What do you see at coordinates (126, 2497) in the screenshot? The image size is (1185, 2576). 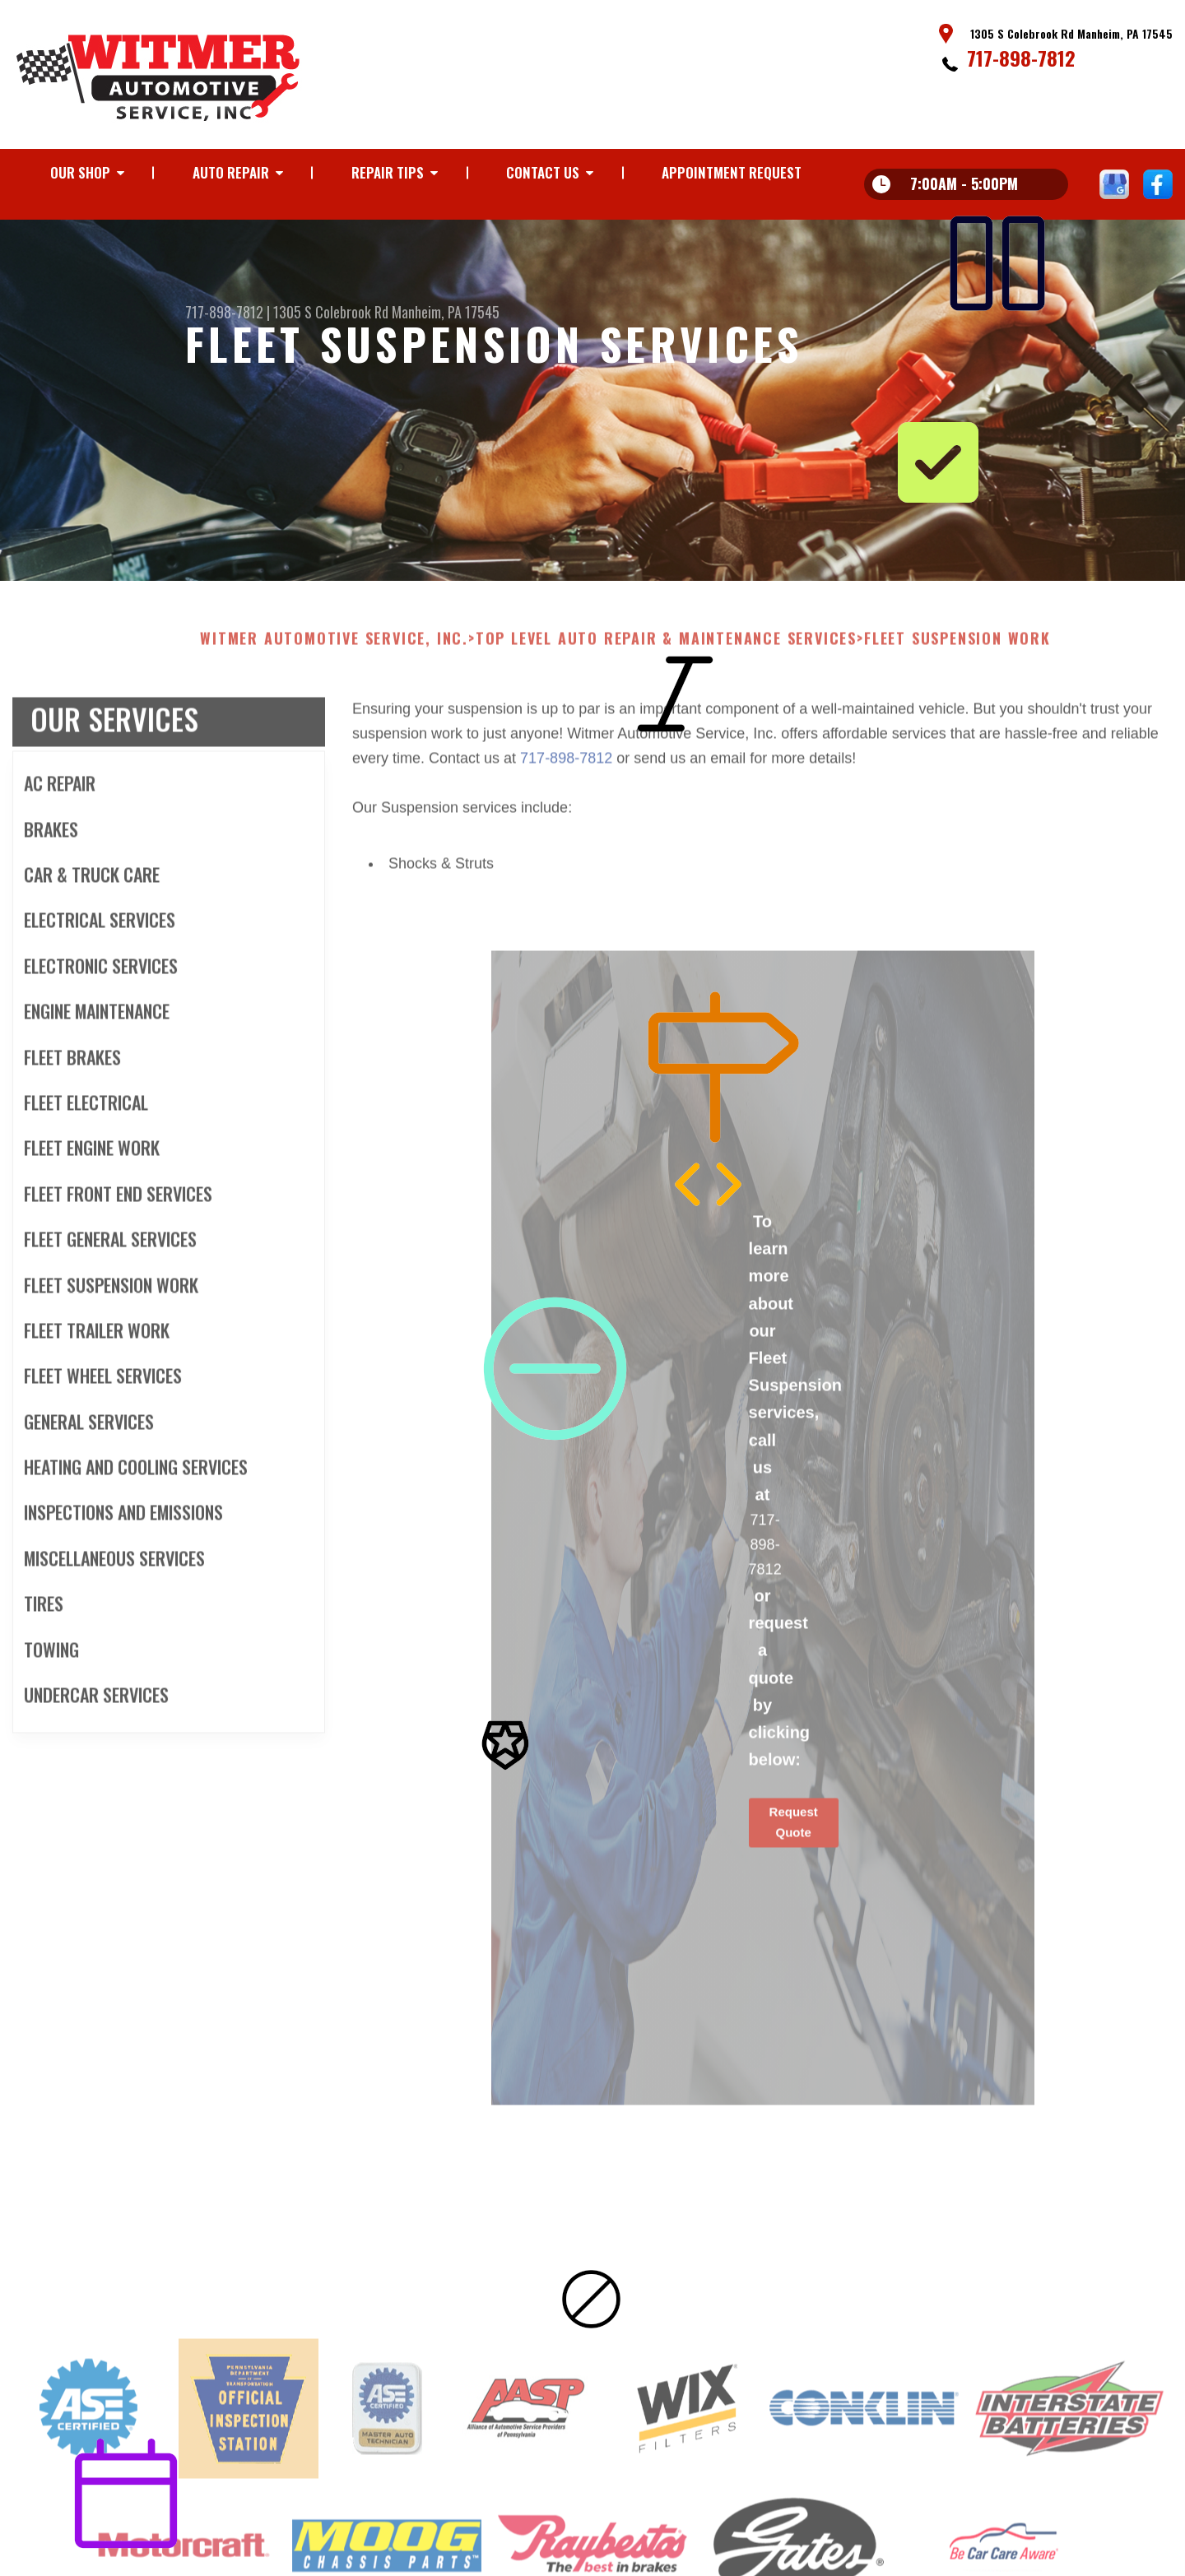 I see `view calendar or scheduled events` at bounding box center [126, 2497].